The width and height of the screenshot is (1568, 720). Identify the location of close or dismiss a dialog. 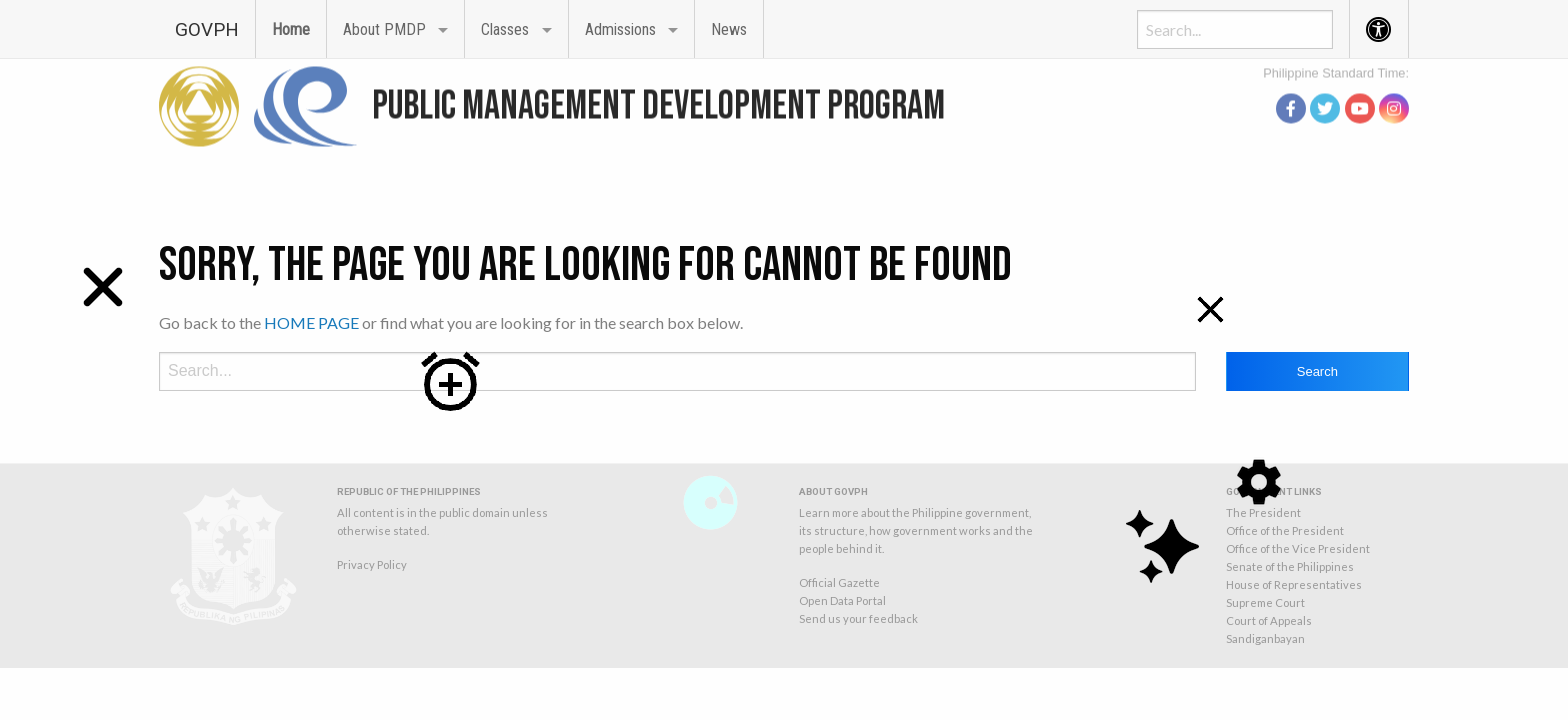
(103, 287).